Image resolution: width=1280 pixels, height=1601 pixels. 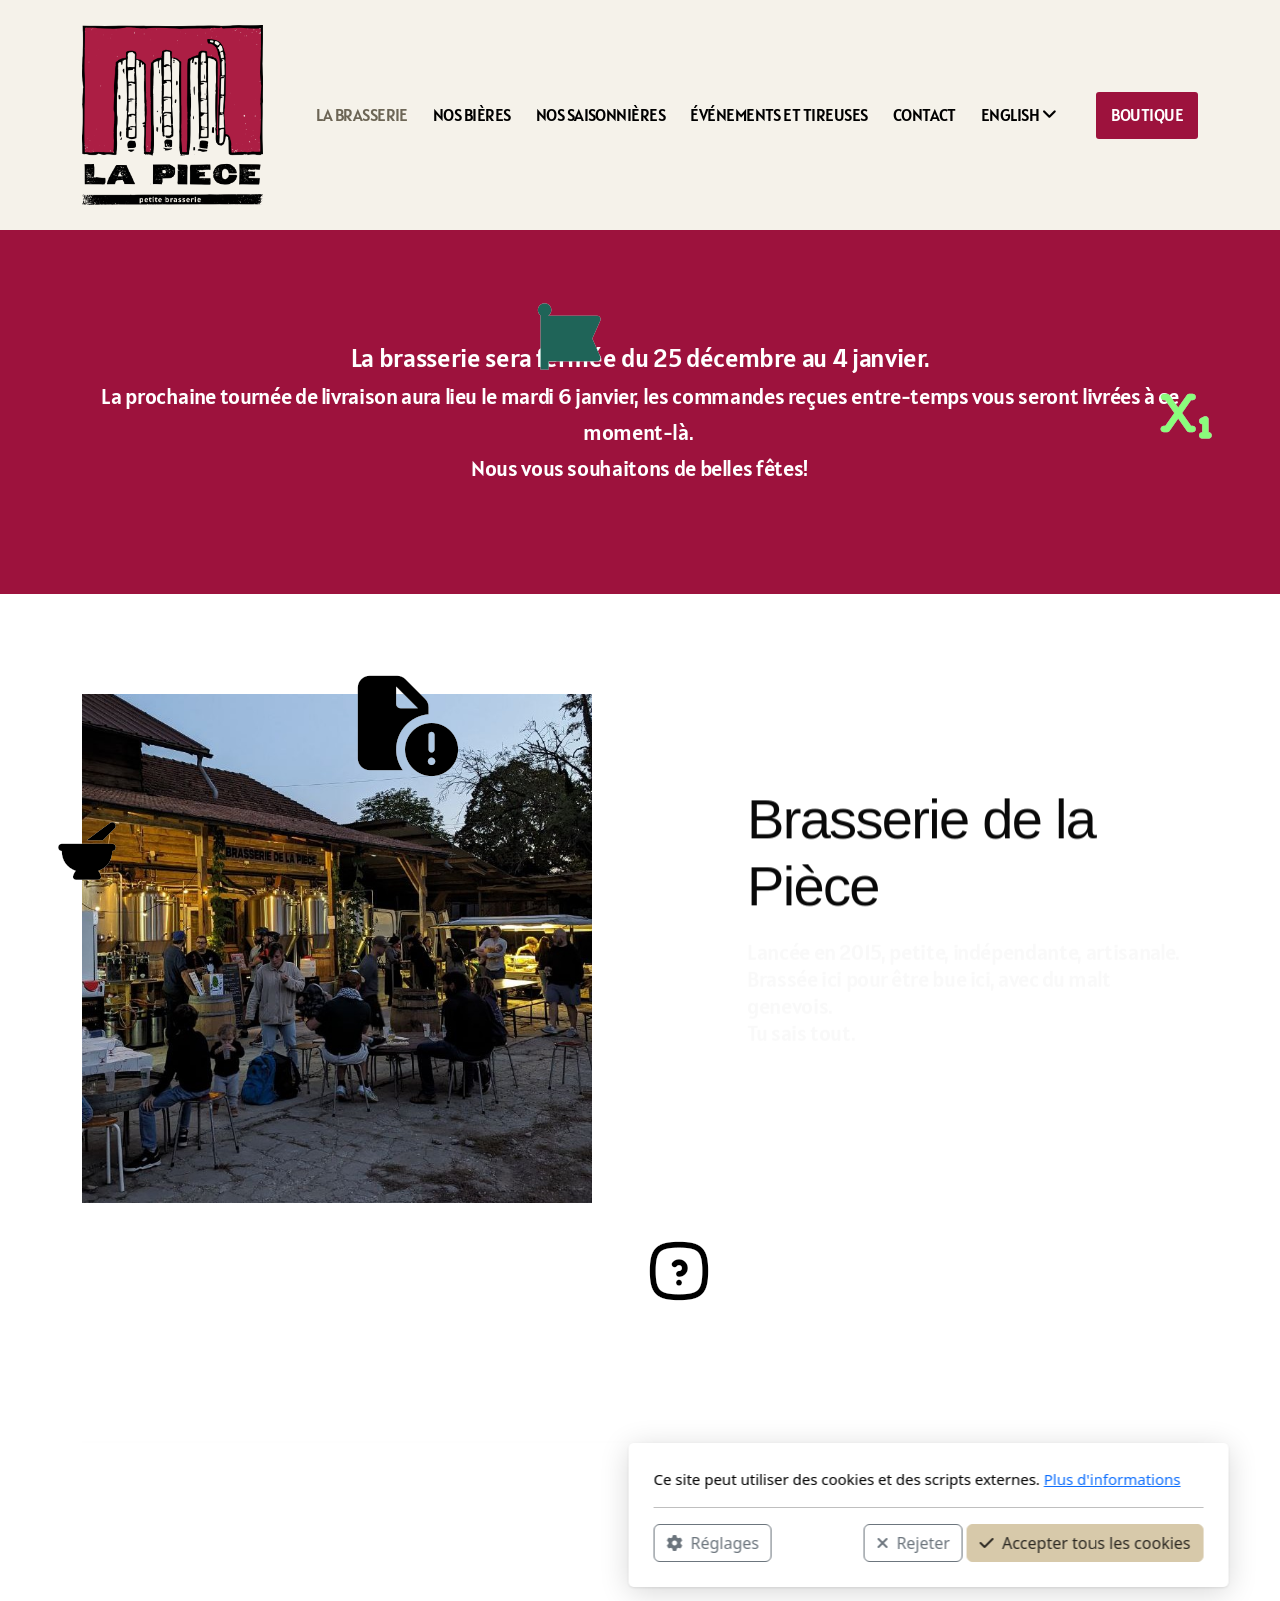 I want to click on access pharmacy or medication features, so click(x=87, y=851).